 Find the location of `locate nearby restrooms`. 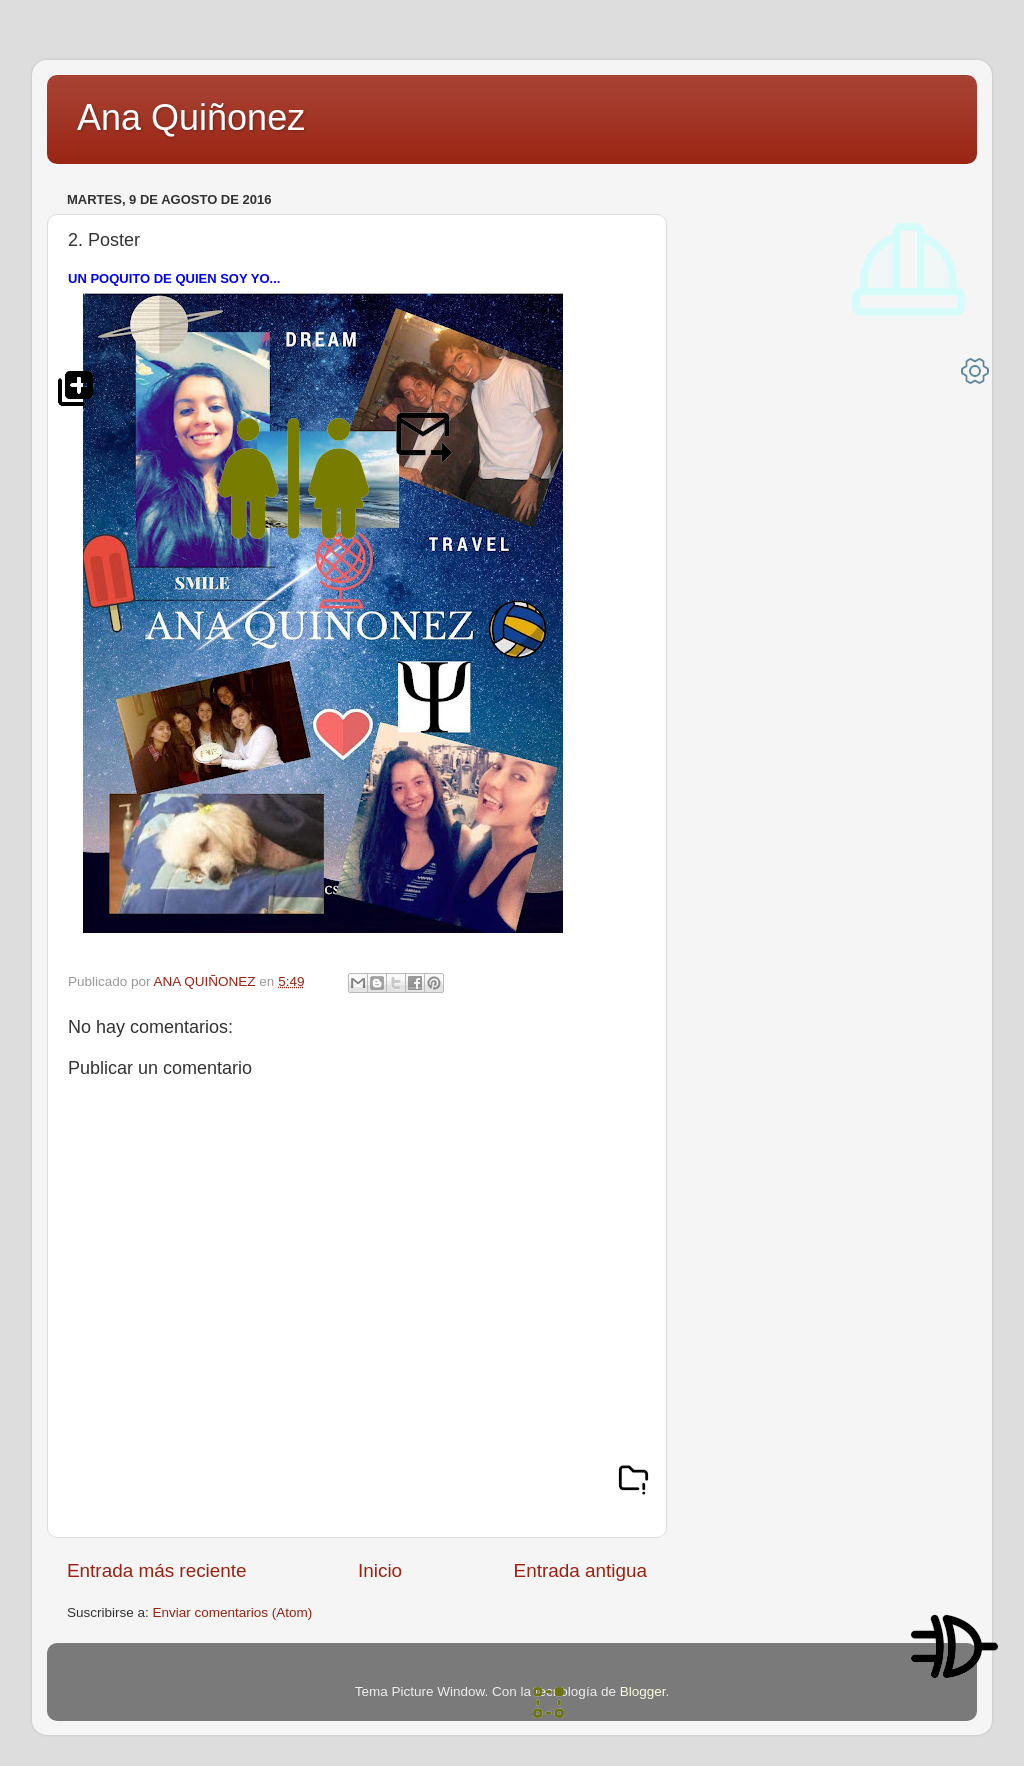

locate nearby restrooms is located at coordinates (293, 478).